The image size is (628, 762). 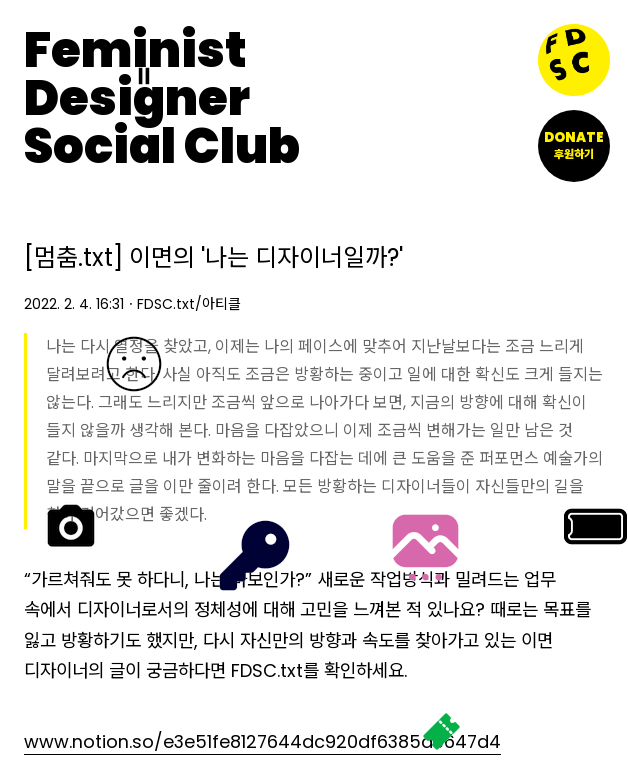 I want to click on indicates negative feedback or dissatisfaction, so click(x=134, y=364).